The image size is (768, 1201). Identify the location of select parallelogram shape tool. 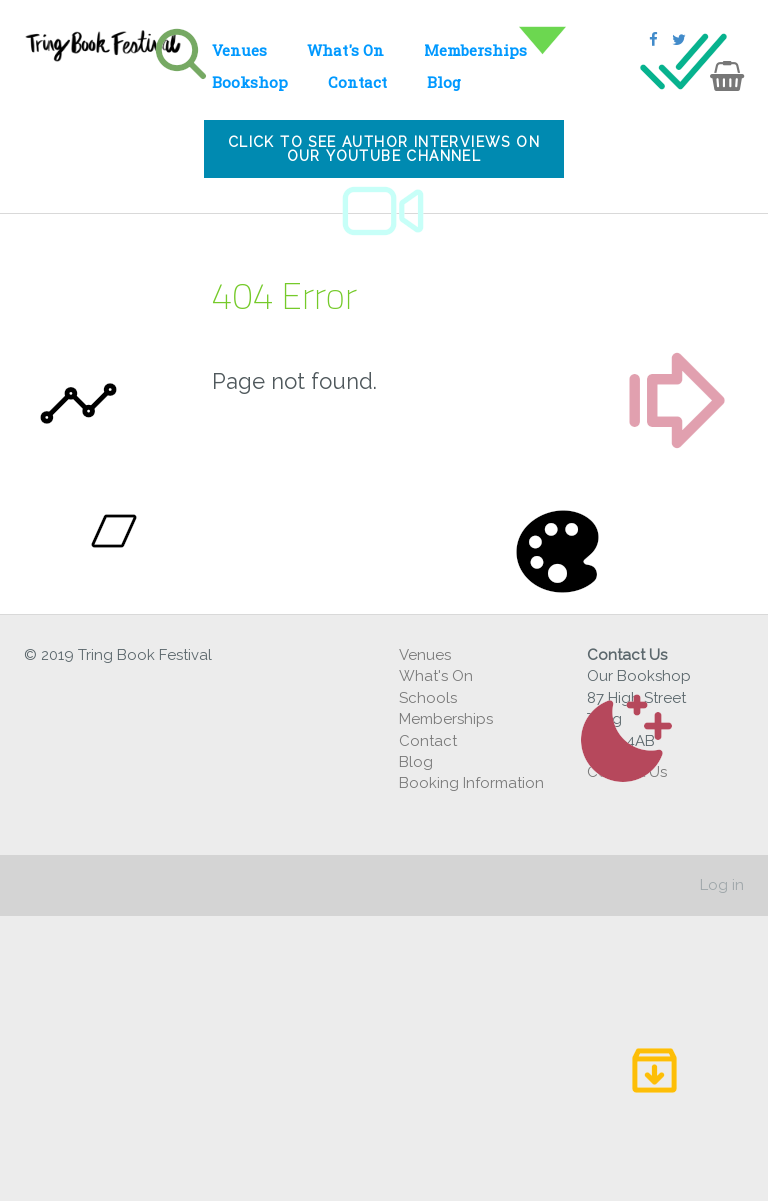
(114, 531).